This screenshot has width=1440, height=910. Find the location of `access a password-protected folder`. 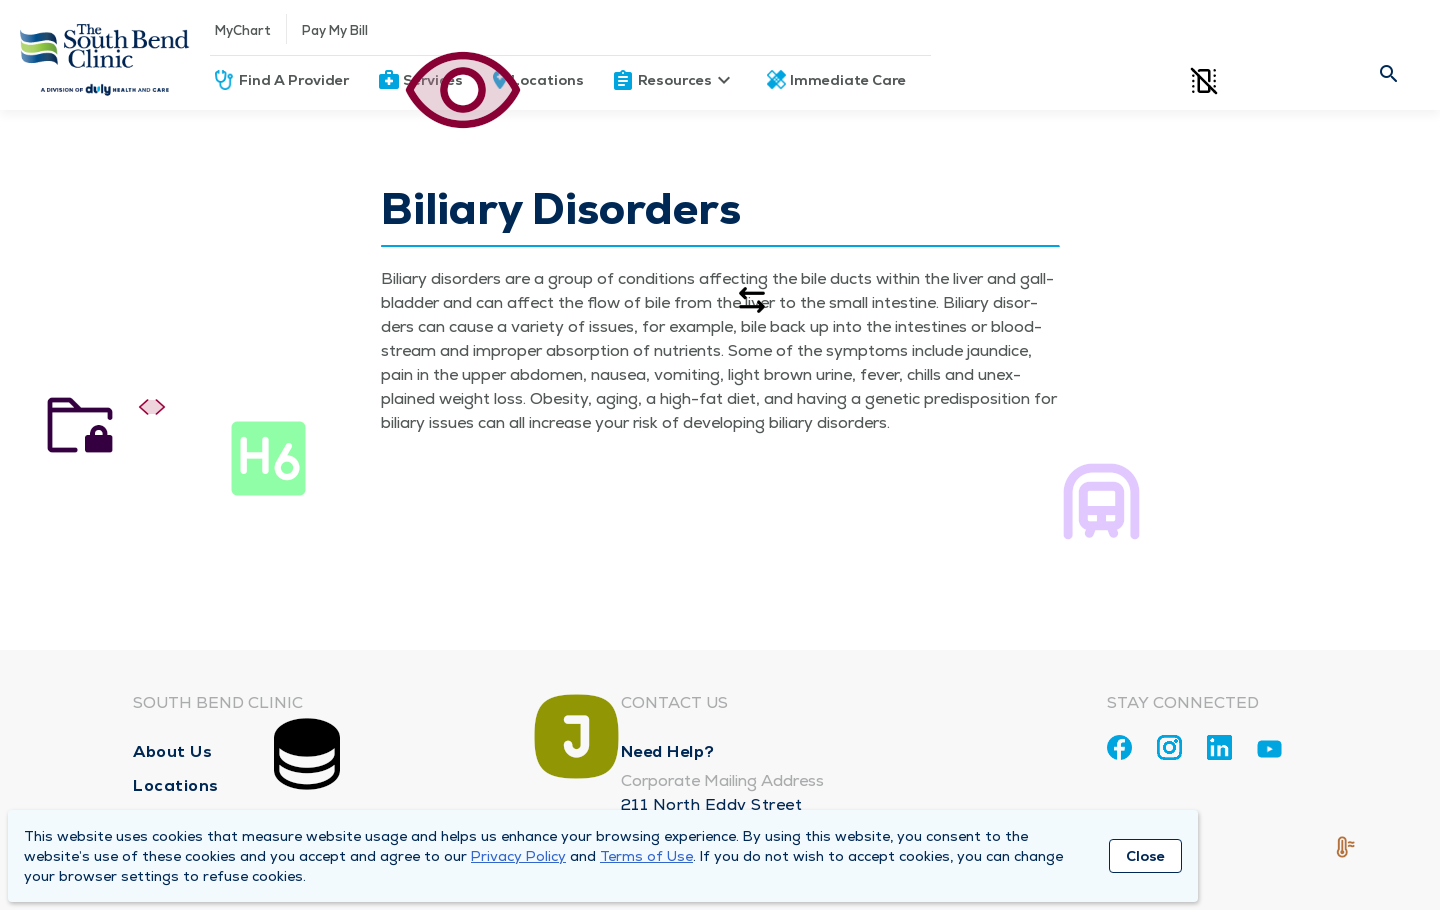

access a password-protected folder is located at coordinates (80, 425).